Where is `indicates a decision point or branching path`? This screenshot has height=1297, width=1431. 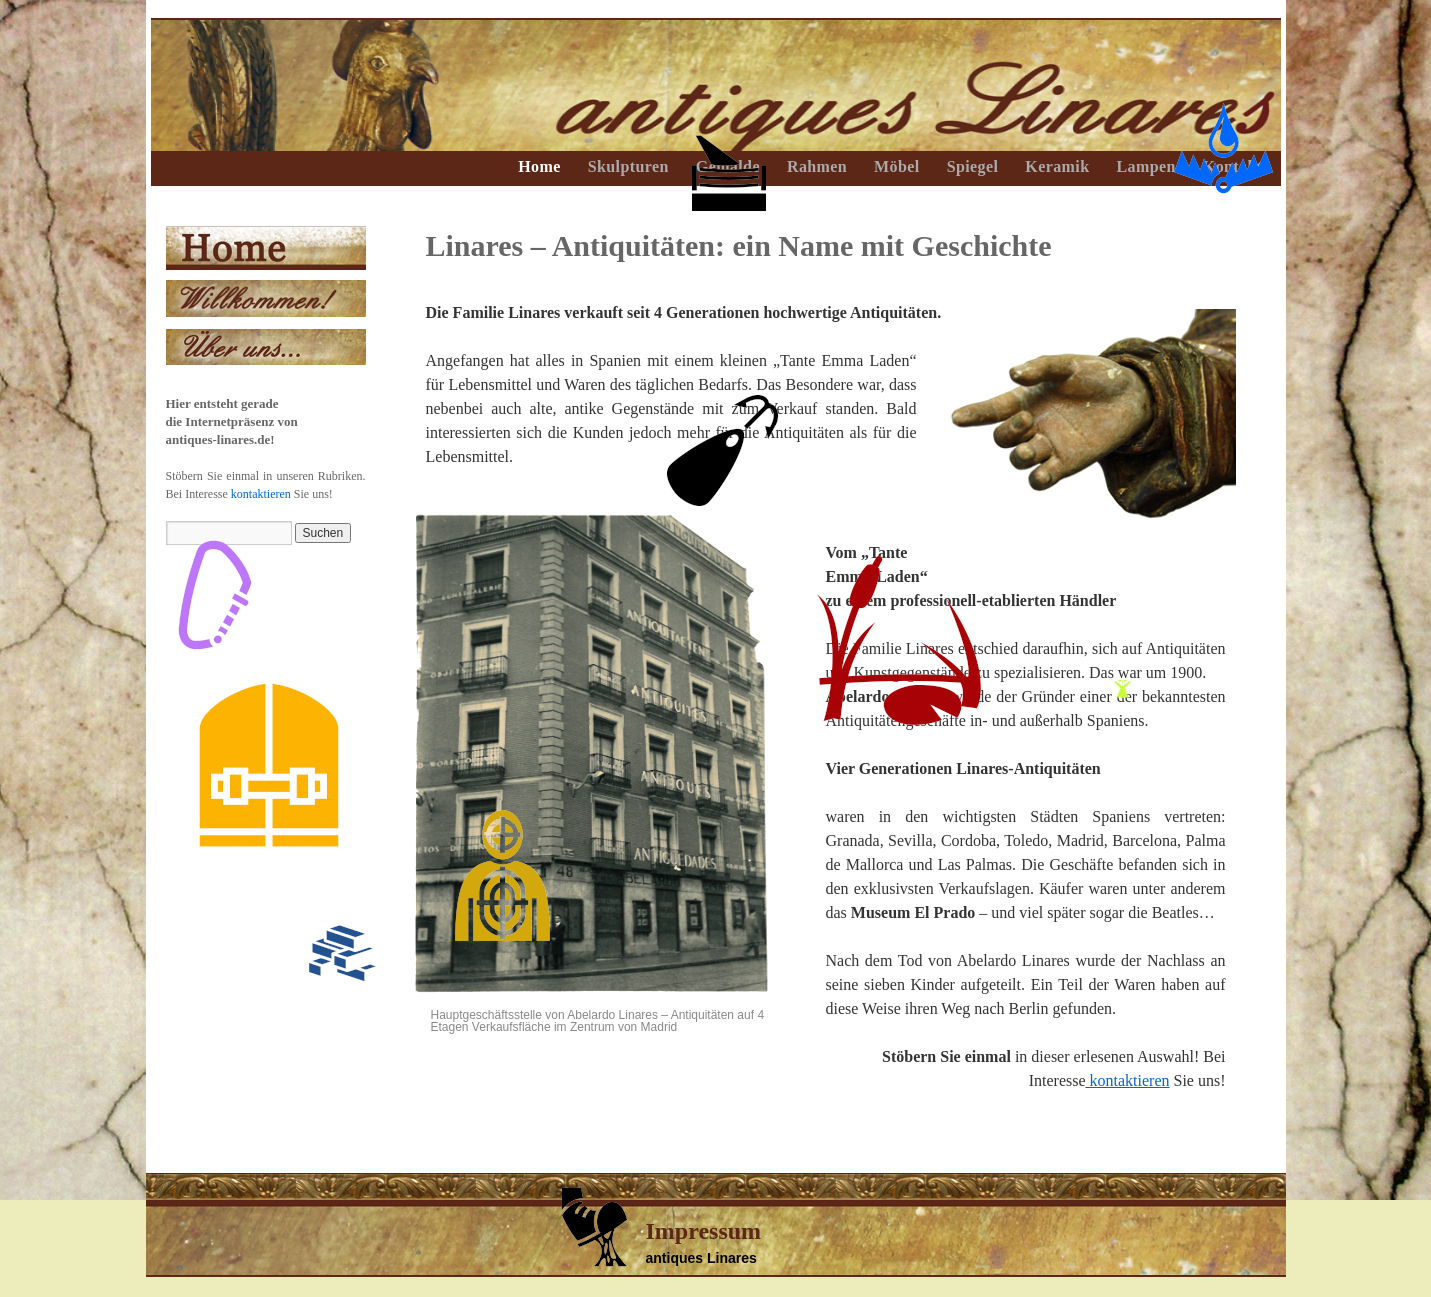 indicates a decision point or branching path is located at coordinates (1122, 688).